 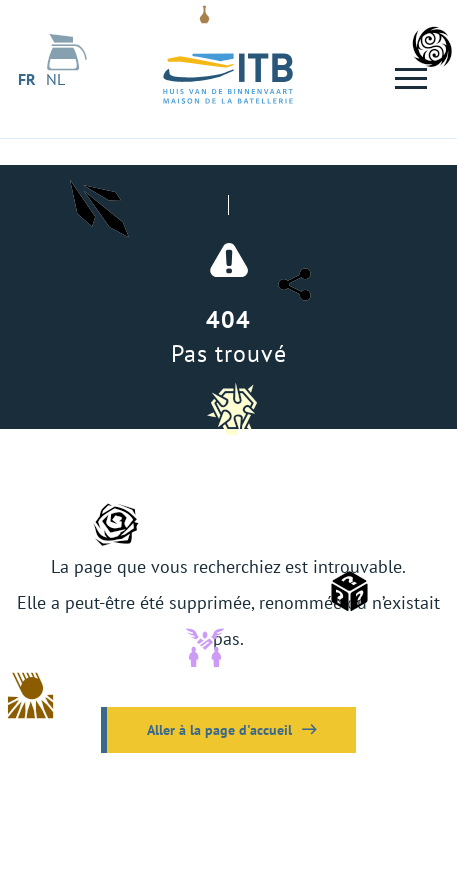 What do you see at coordinates (205, 648) in the screenshot?
I see `the lovers tarot card in a fortune telling or divination app` at bounding box center [205, 648].